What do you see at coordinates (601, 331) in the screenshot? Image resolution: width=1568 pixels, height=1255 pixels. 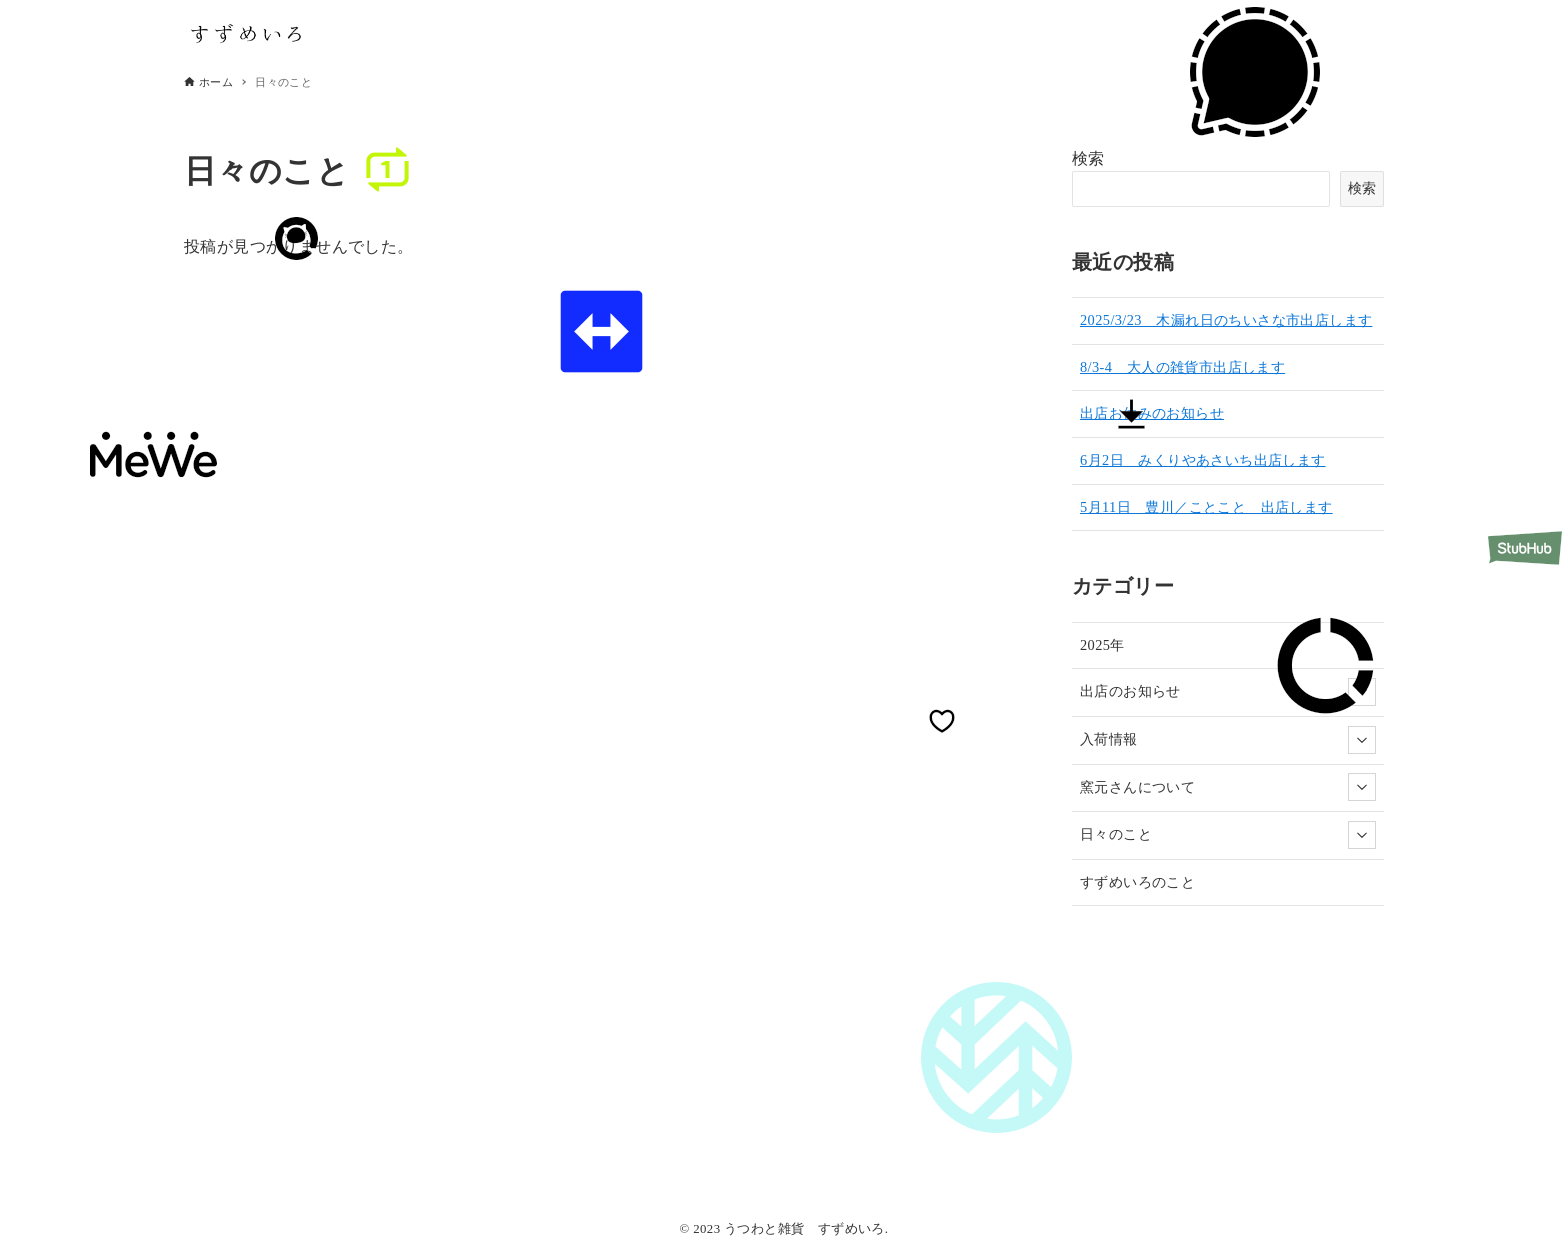 I see `flip image horizontally` at bounding box center [601, 331].